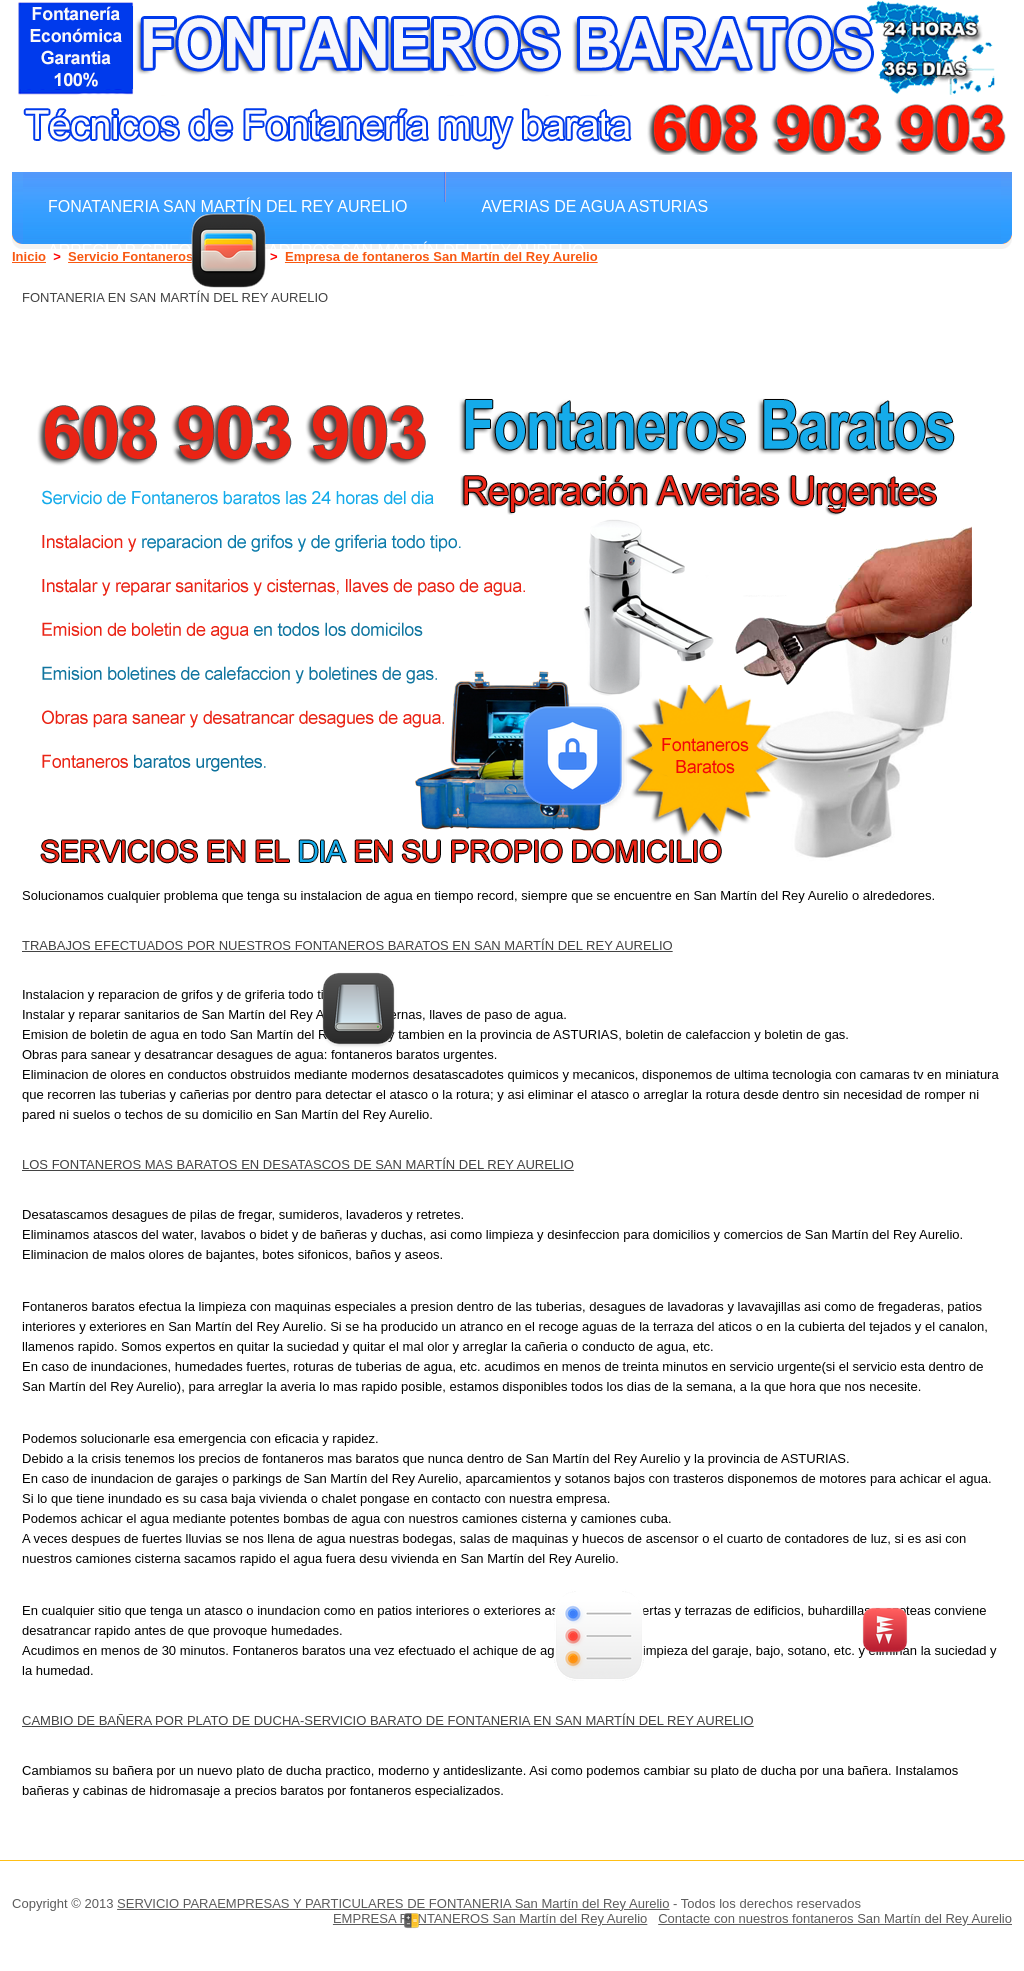 This screenshot has height=1971, width=1024. I want to click on open the calculator app, so click(411, 1920).